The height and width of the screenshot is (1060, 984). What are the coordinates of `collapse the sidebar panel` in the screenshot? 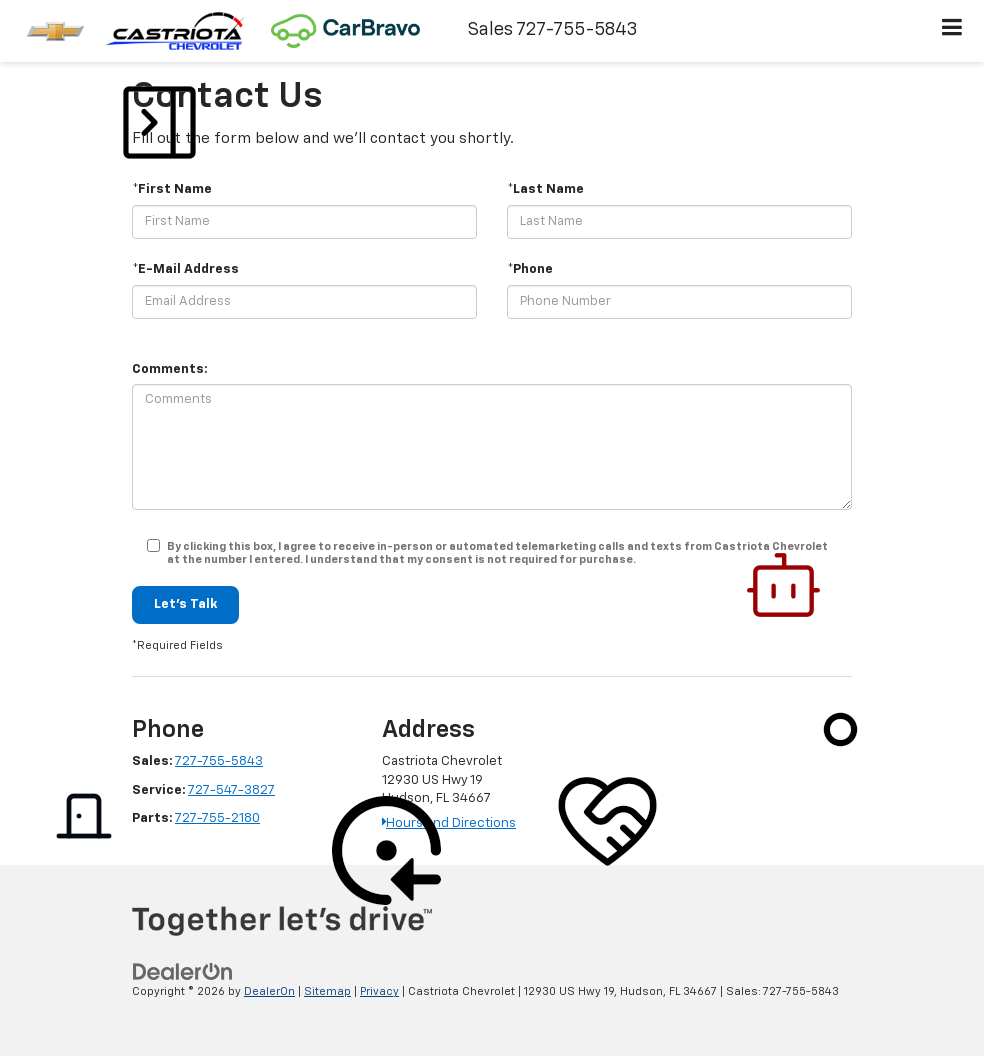 It's located at (159, 122).